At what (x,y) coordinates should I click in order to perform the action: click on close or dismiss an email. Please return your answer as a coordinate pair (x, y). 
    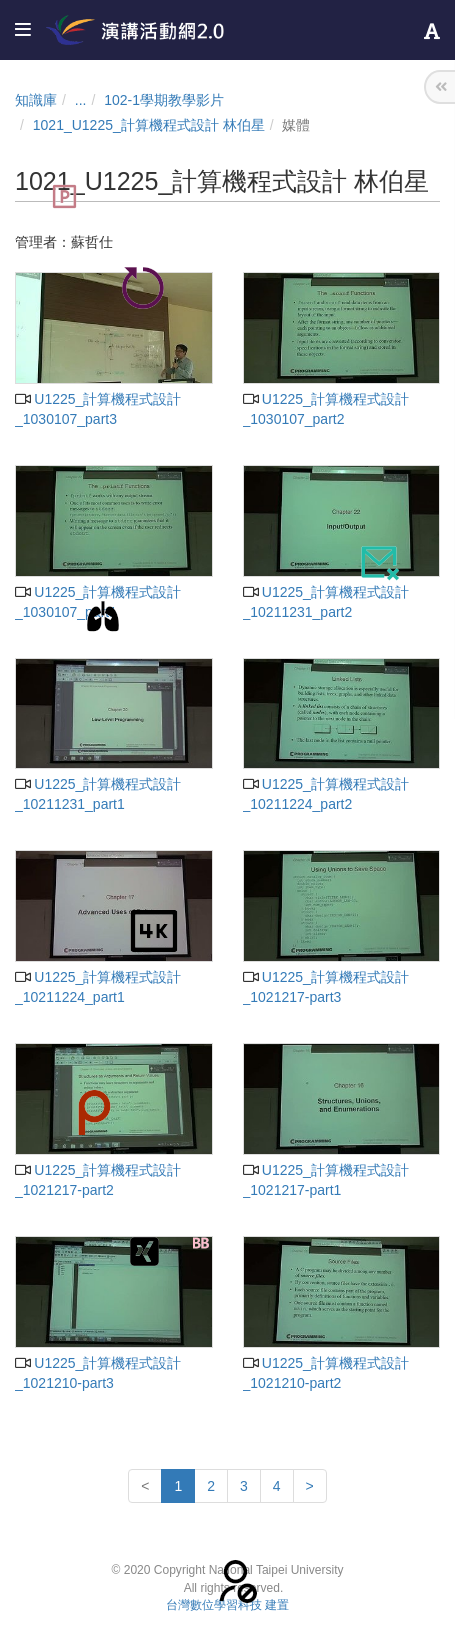
    Looking at the image, I should click on (379, 562).